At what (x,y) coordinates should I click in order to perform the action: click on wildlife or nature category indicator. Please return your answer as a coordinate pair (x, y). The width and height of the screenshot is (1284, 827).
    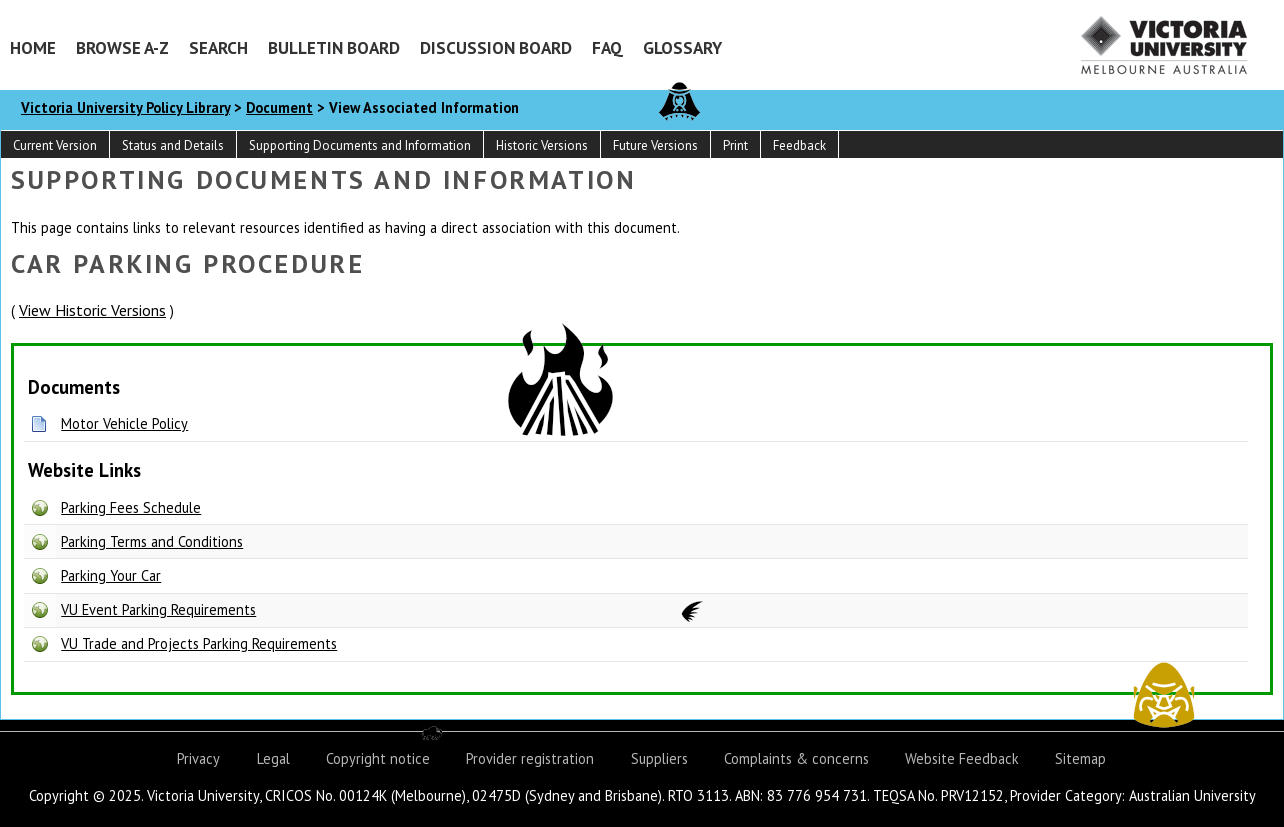
    Looking at the image, I should click on (432, 733).